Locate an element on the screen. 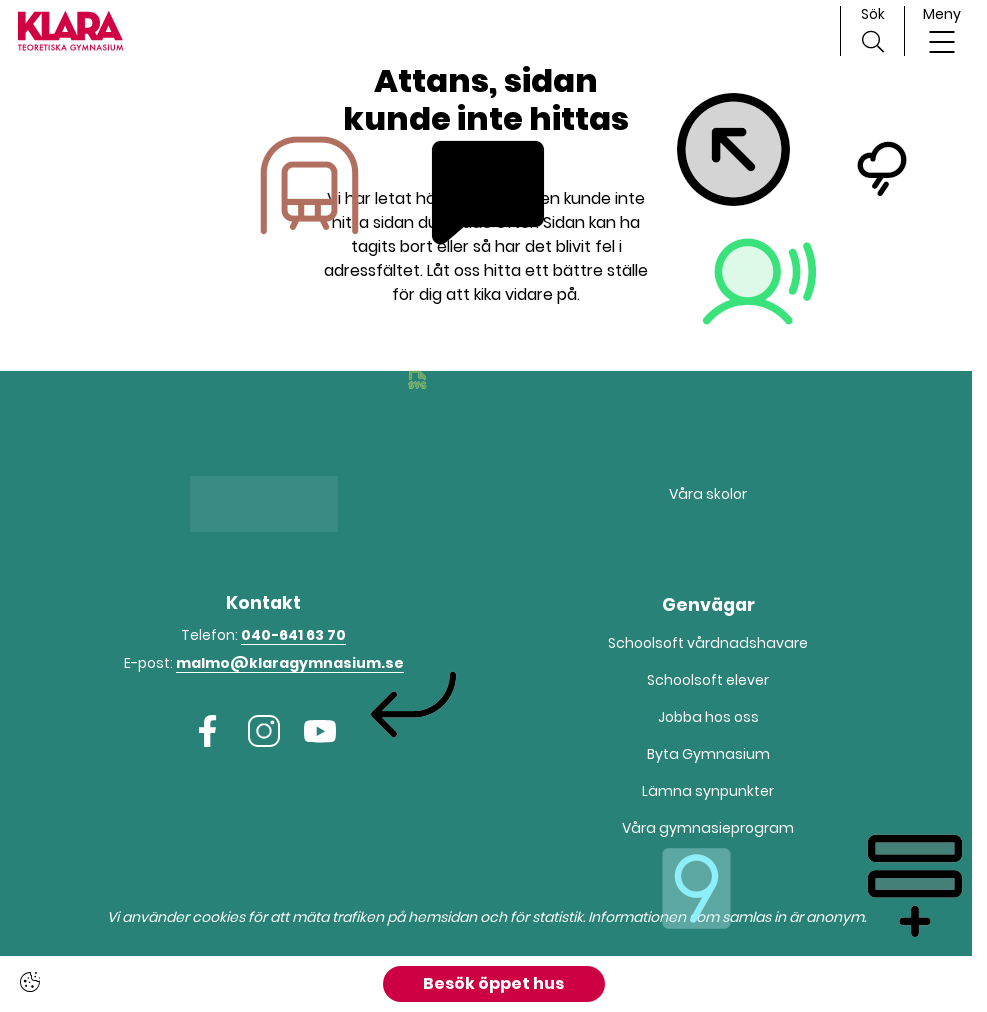 This screenshot has width=987, height=1012. reply to a message is located at coordinates (413, 704).